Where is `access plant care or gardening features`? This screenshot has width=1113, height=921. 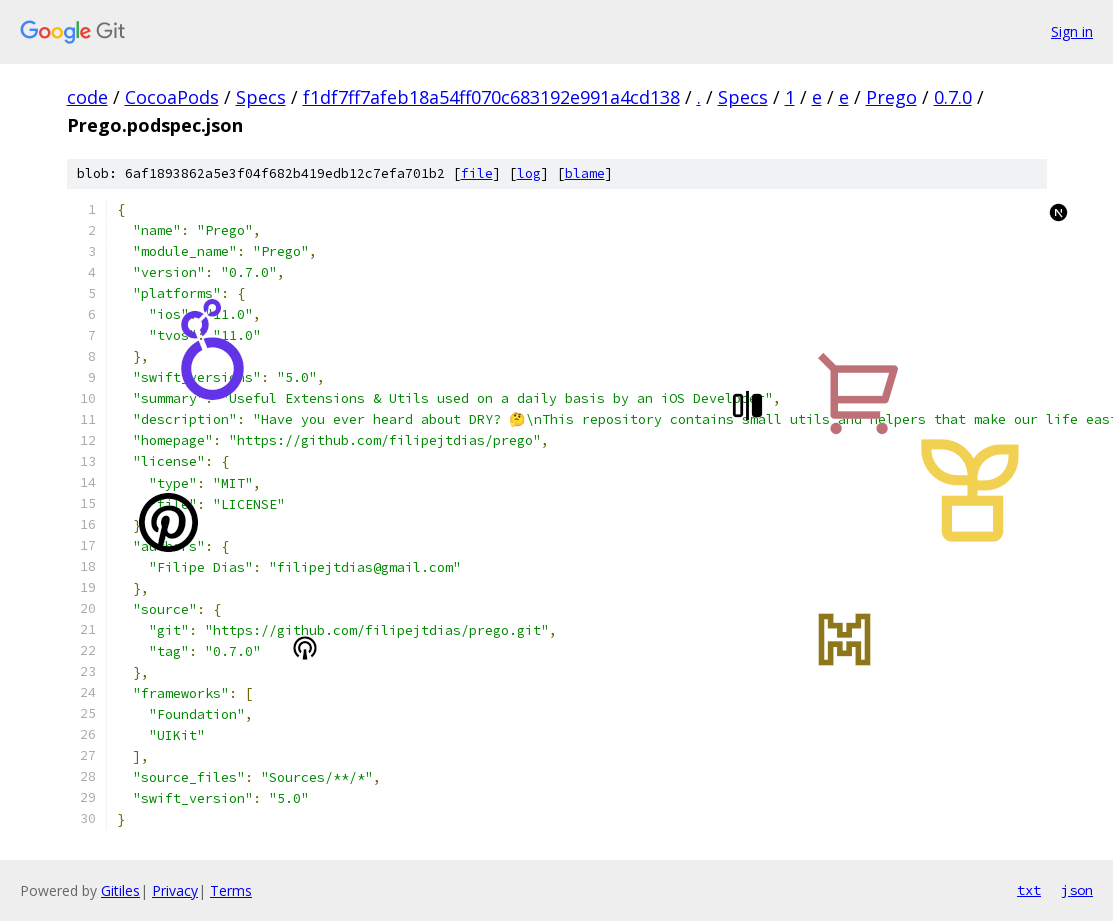
access plant care or gardening features is located at coordinates (972, 490).